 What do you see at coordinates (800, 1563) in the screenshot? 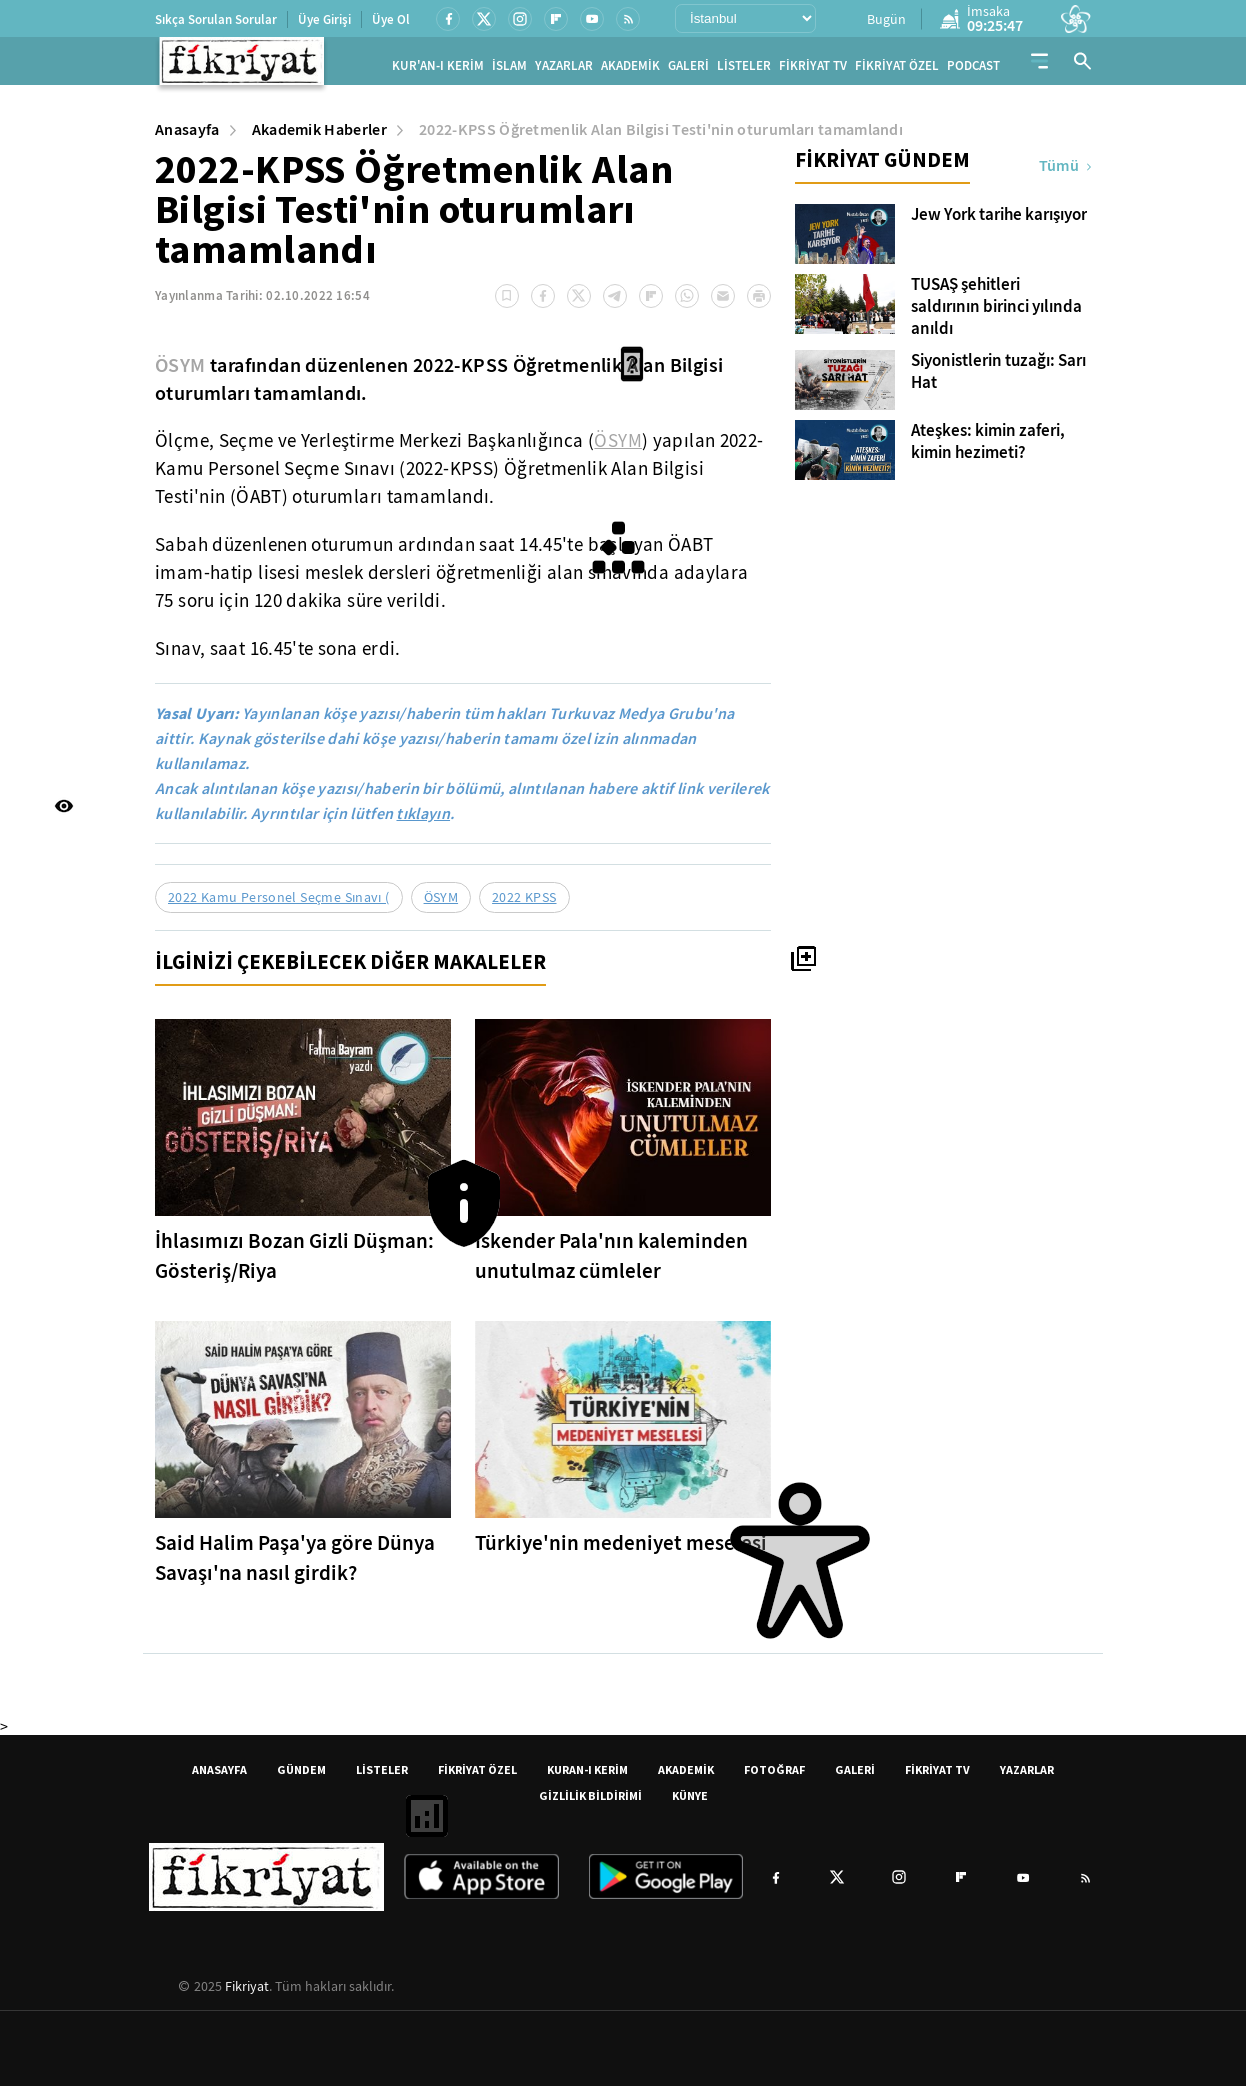
I see `accessibility settings or features` at bounding box center [800, 1563].